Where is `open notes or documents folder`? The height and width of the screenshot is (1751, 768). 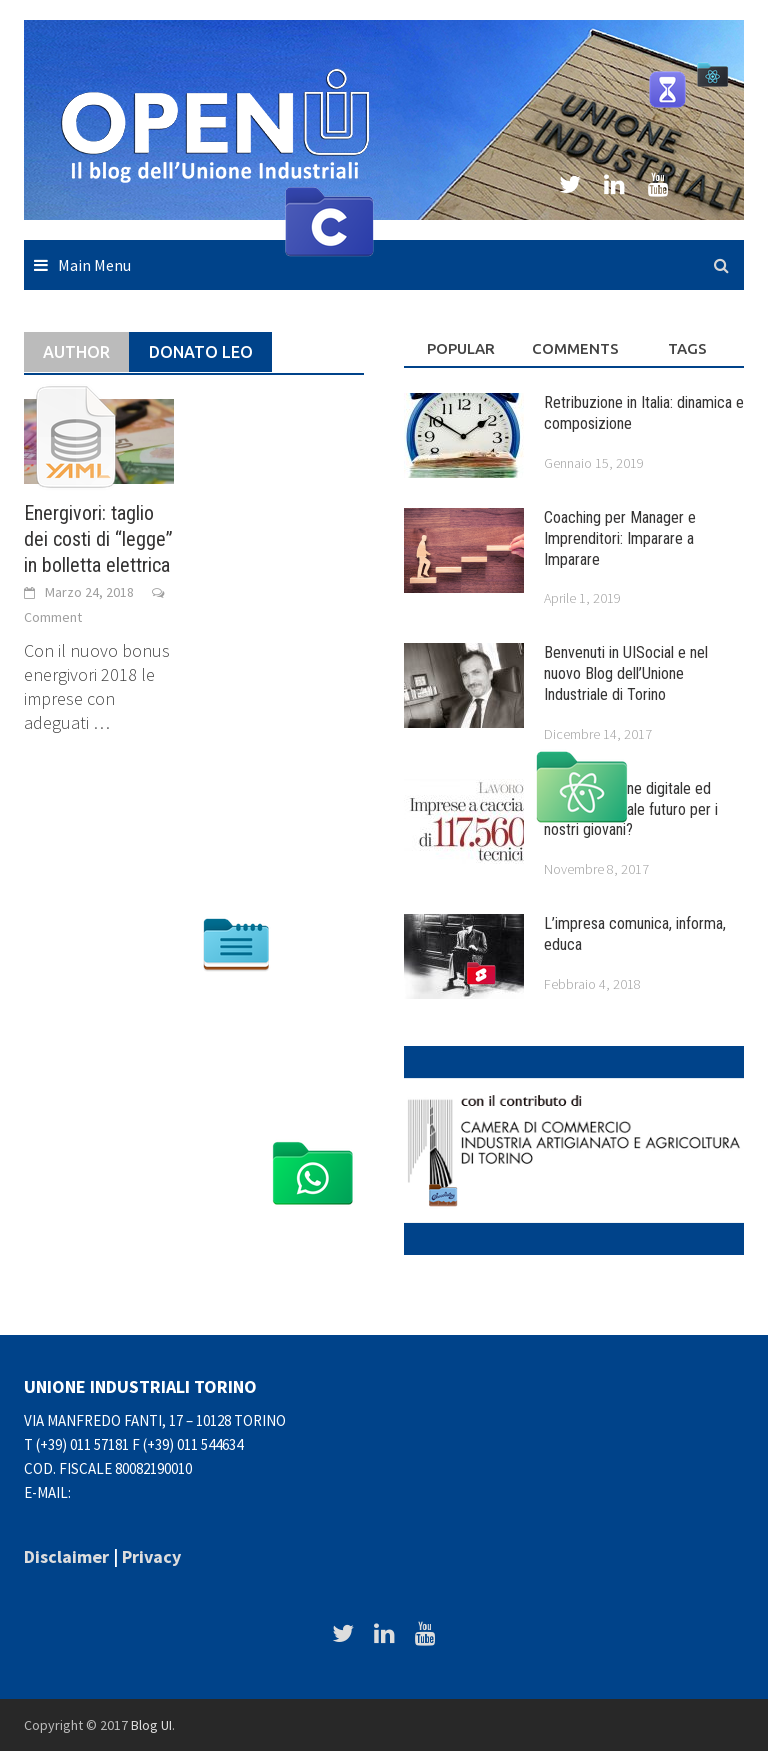
open notes or documents folder is located at coordinates (236, 946).